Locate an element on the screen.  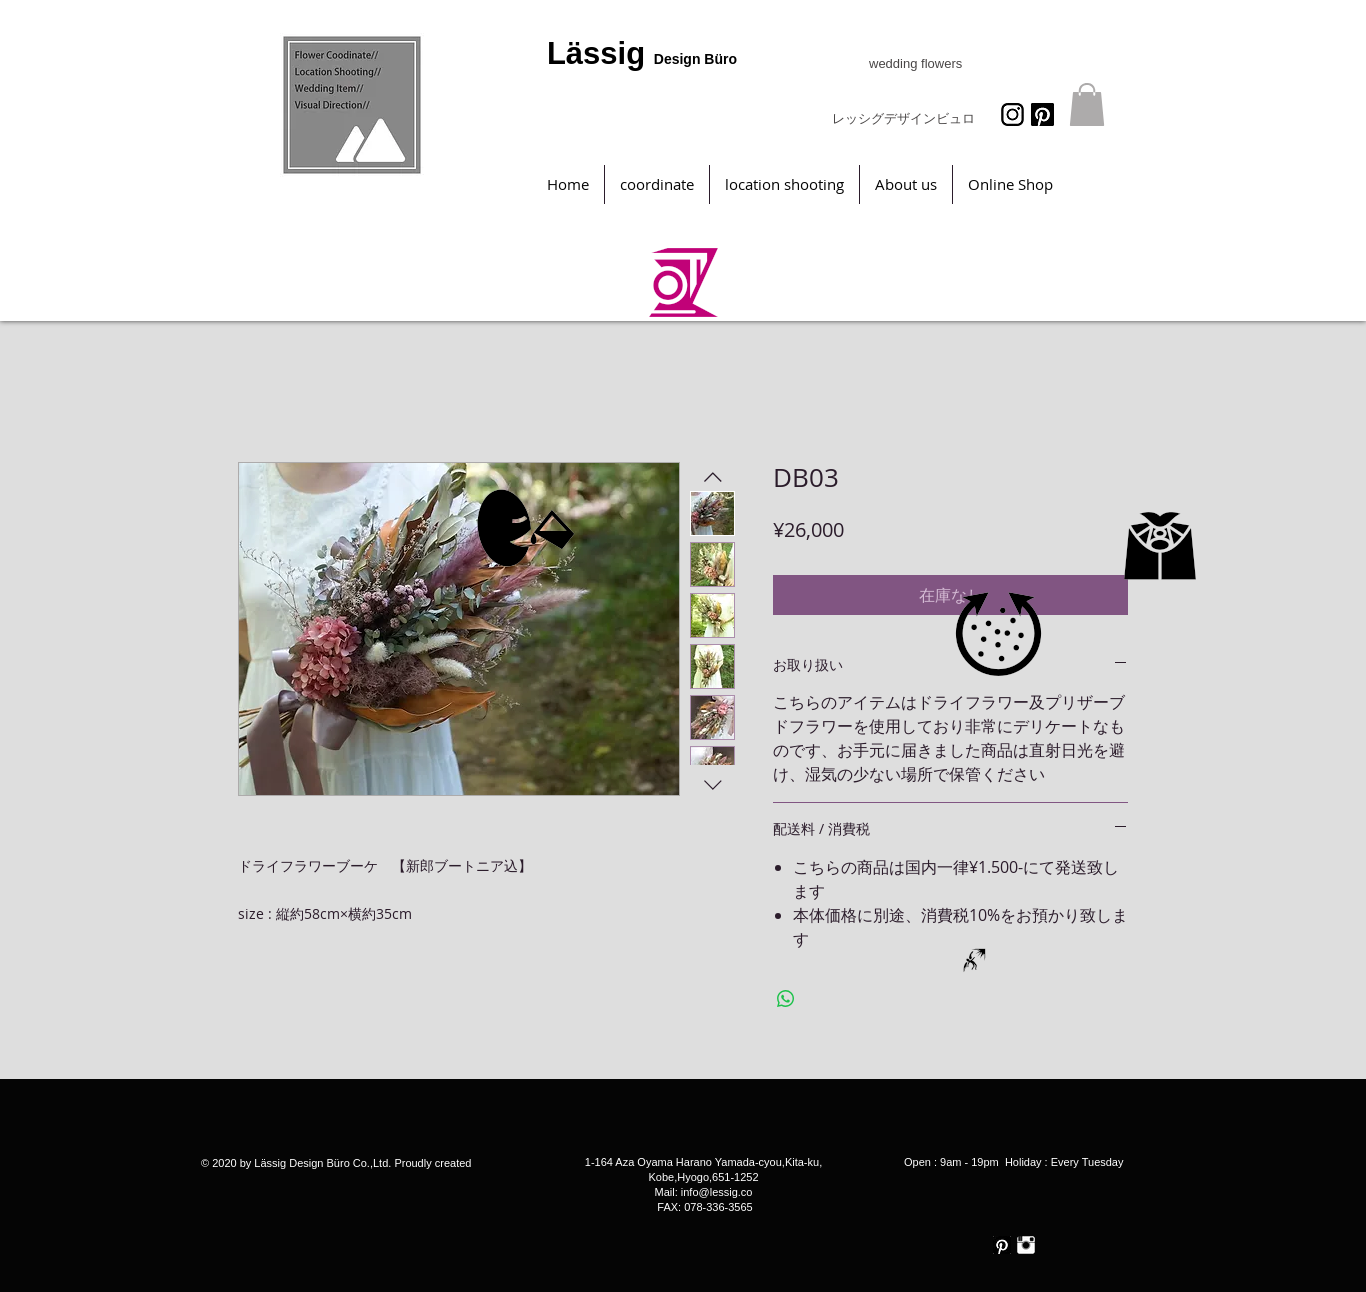
equip heavy armor or collar item is located at coordinates (1160, 541).